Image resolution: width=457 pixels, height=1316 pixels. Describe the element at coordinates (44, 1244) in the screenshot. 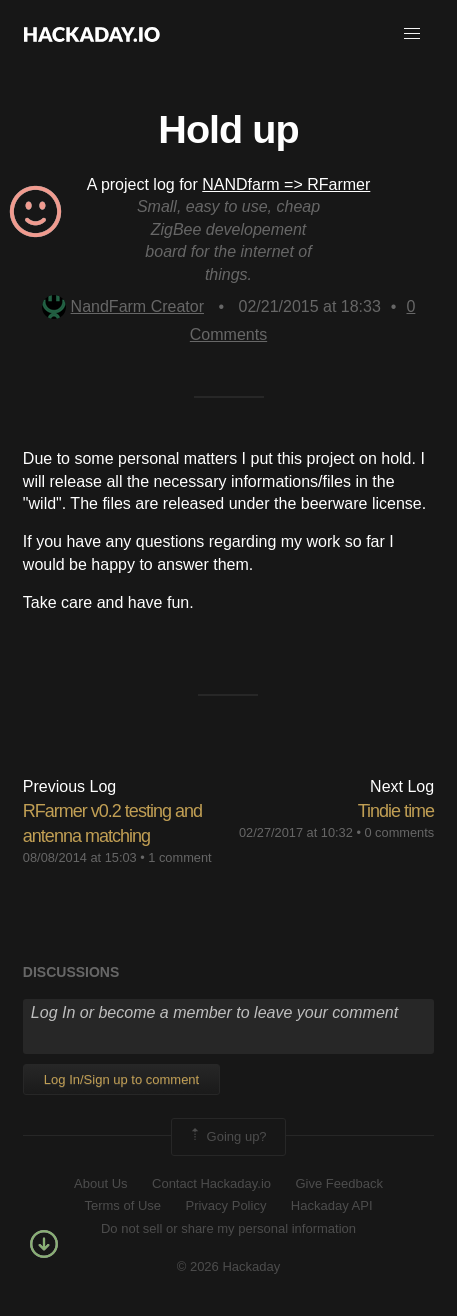

I see `download a file or content` at that location.